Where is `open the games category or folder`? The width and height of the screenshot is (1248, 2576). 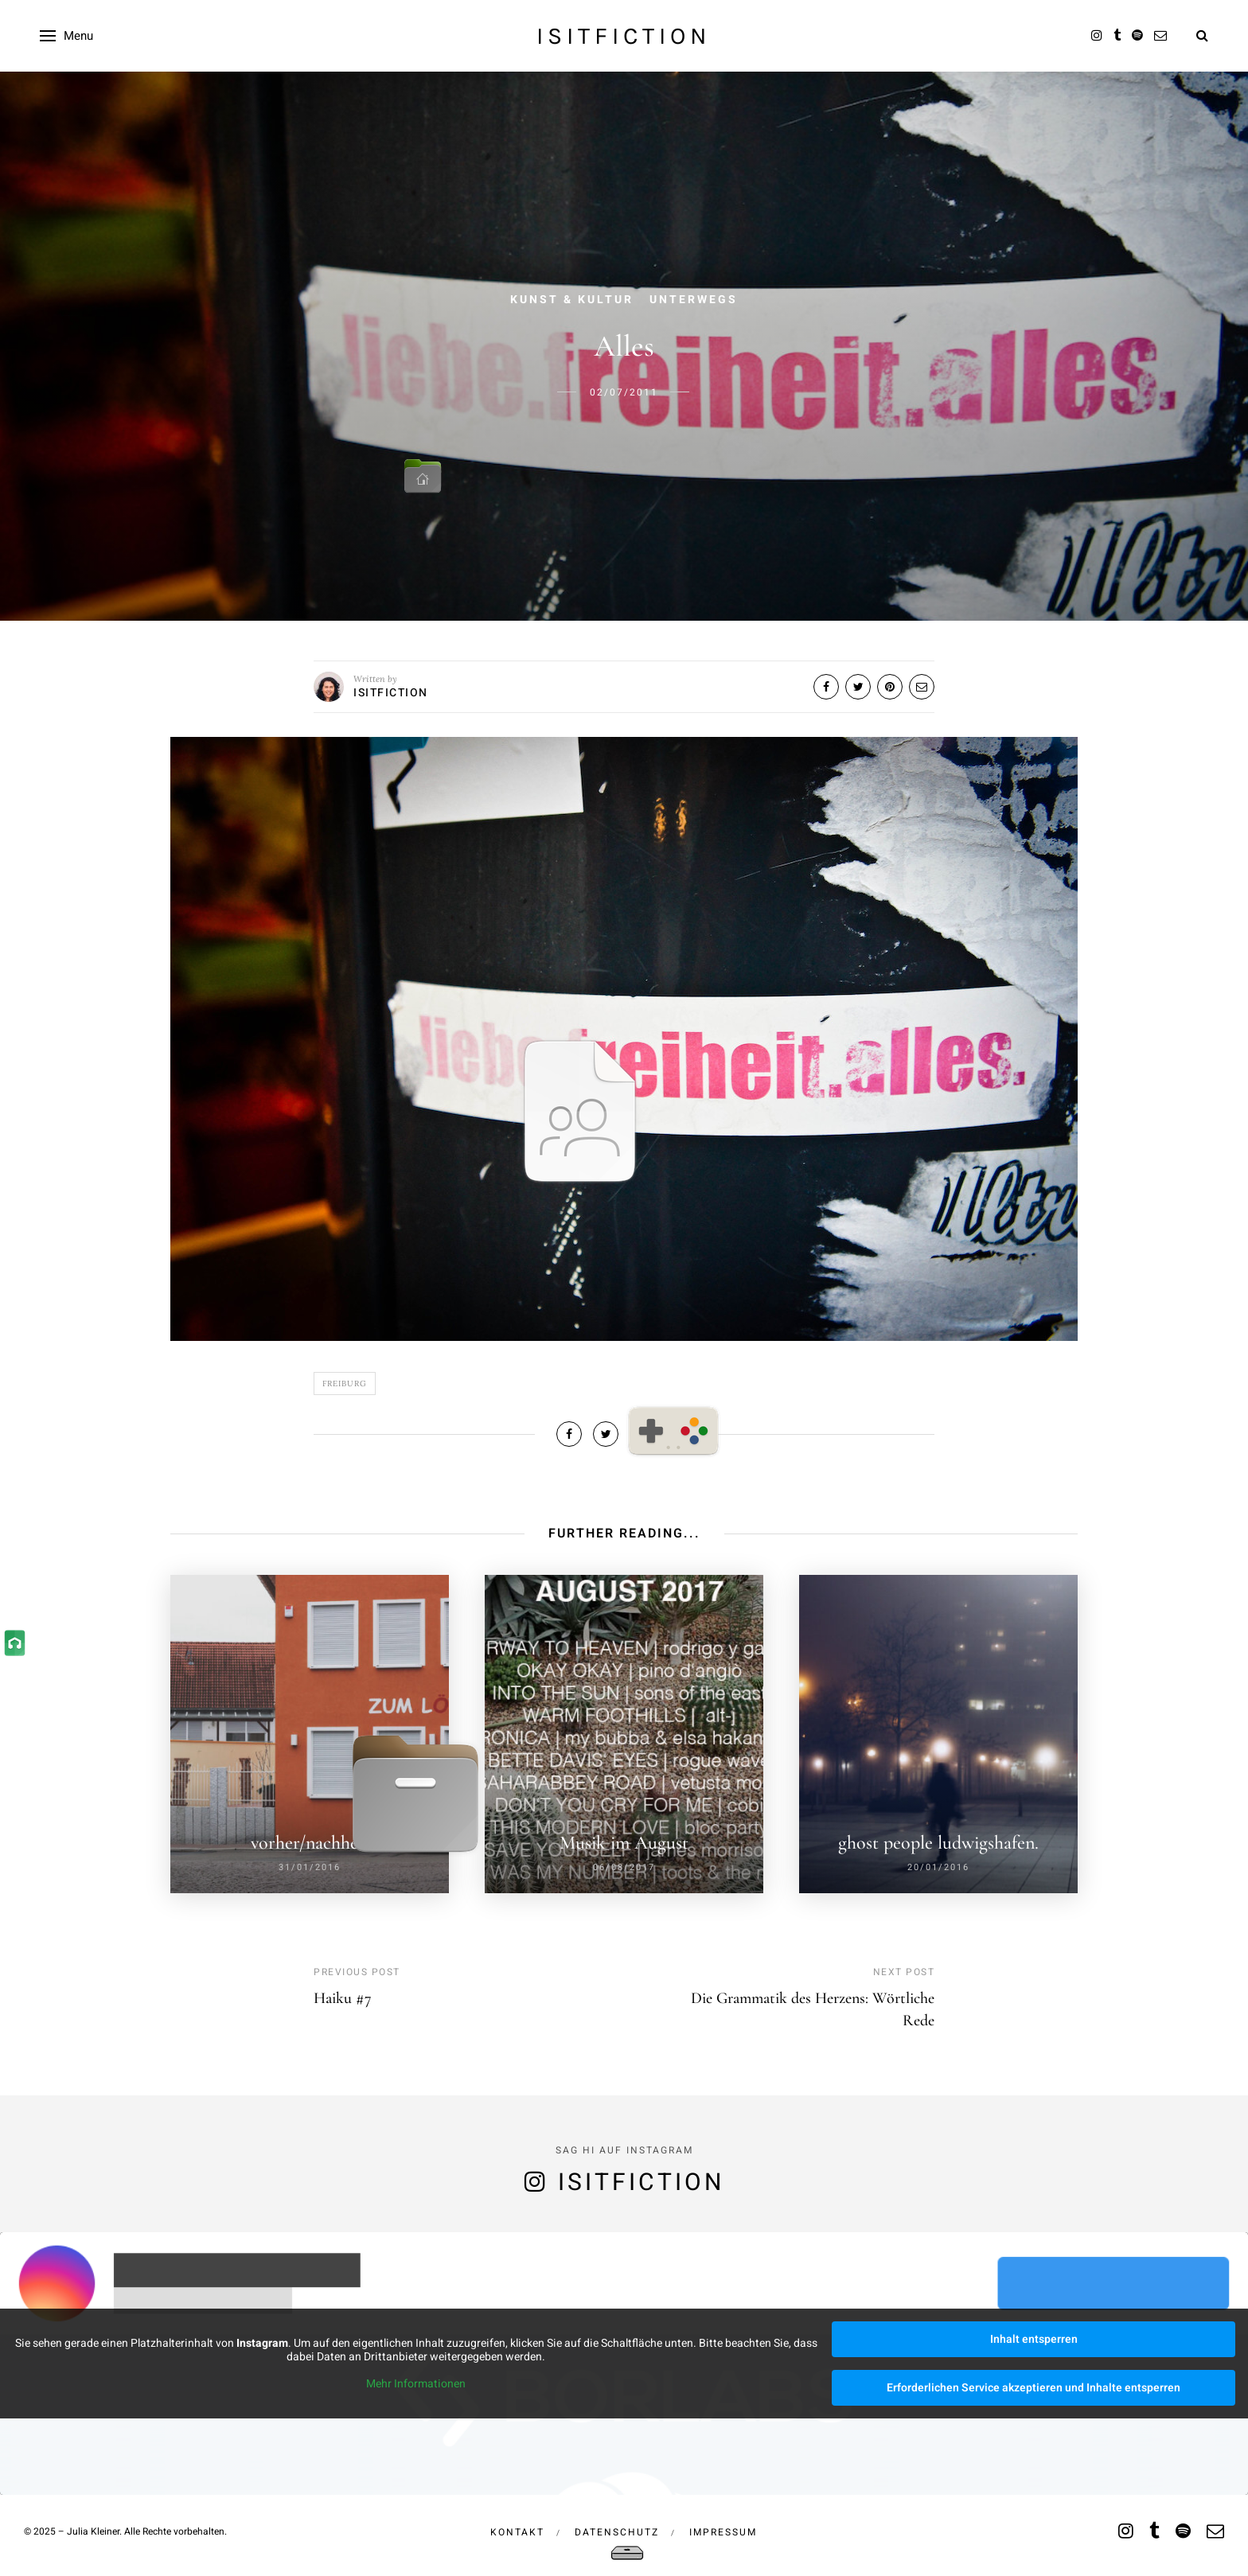
open the games category or folder is located at coordinates (673, 1431).